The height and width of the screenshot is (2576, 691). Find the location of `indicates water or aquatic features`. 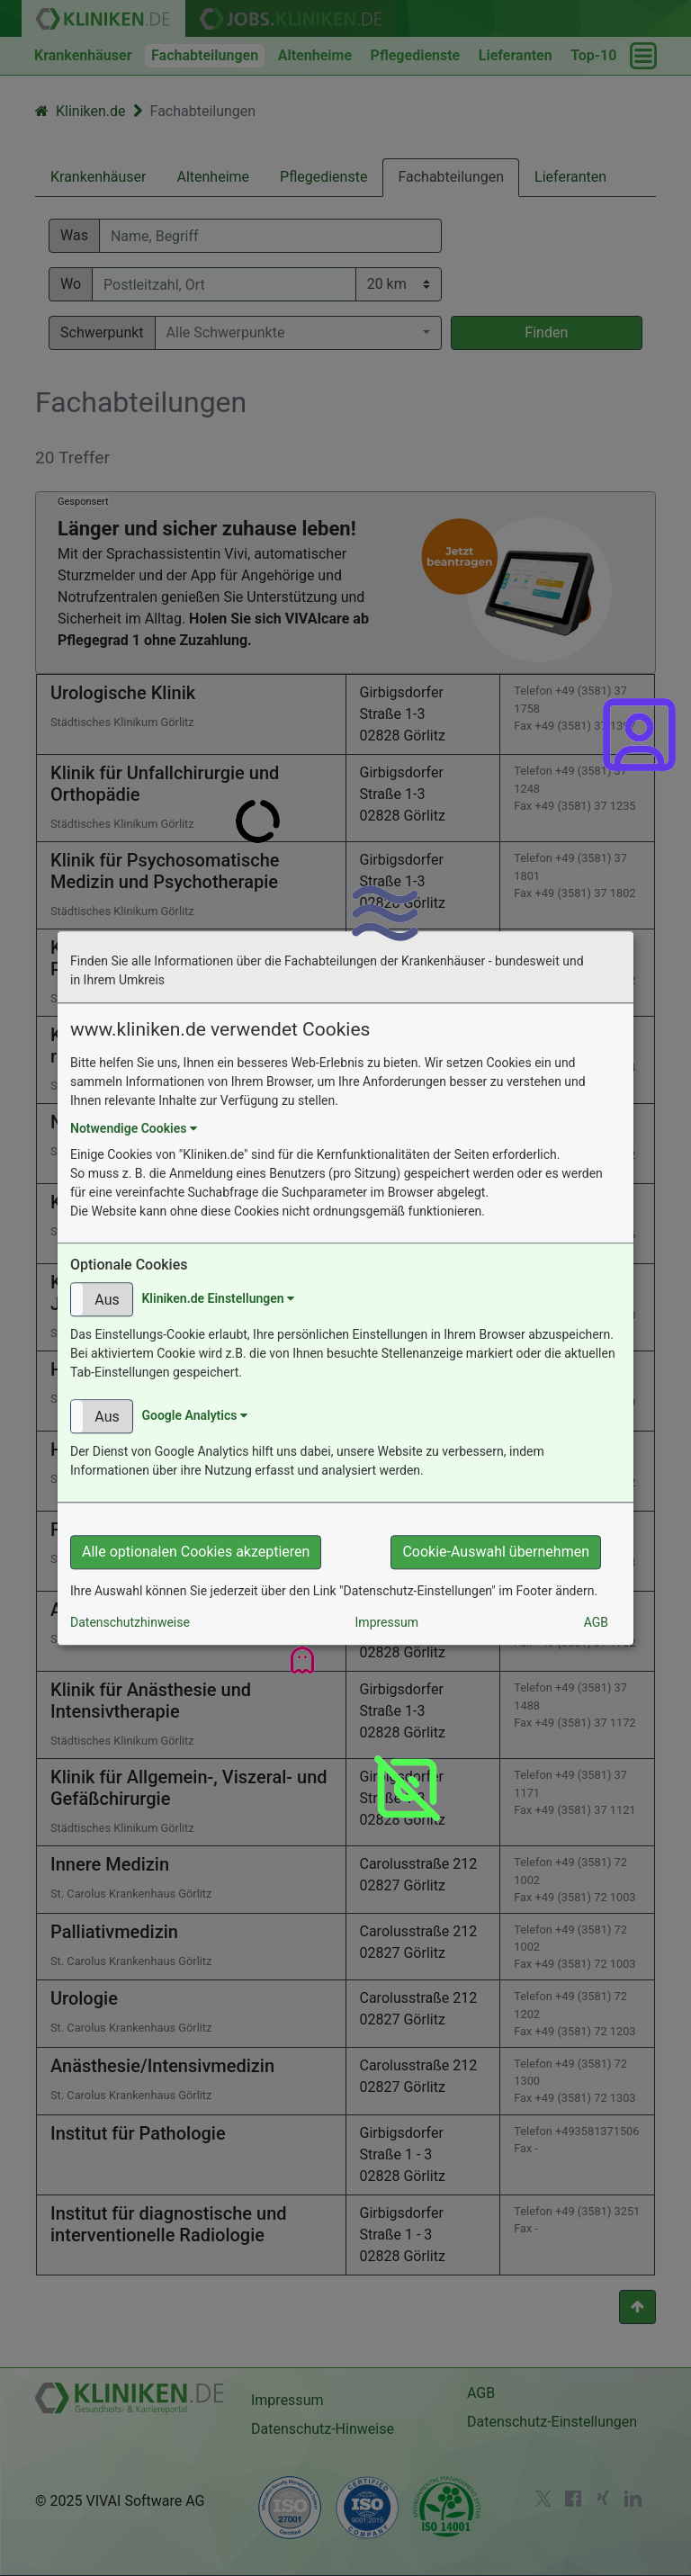

indicates water or aquatic features is located at coordinates (385, 913).